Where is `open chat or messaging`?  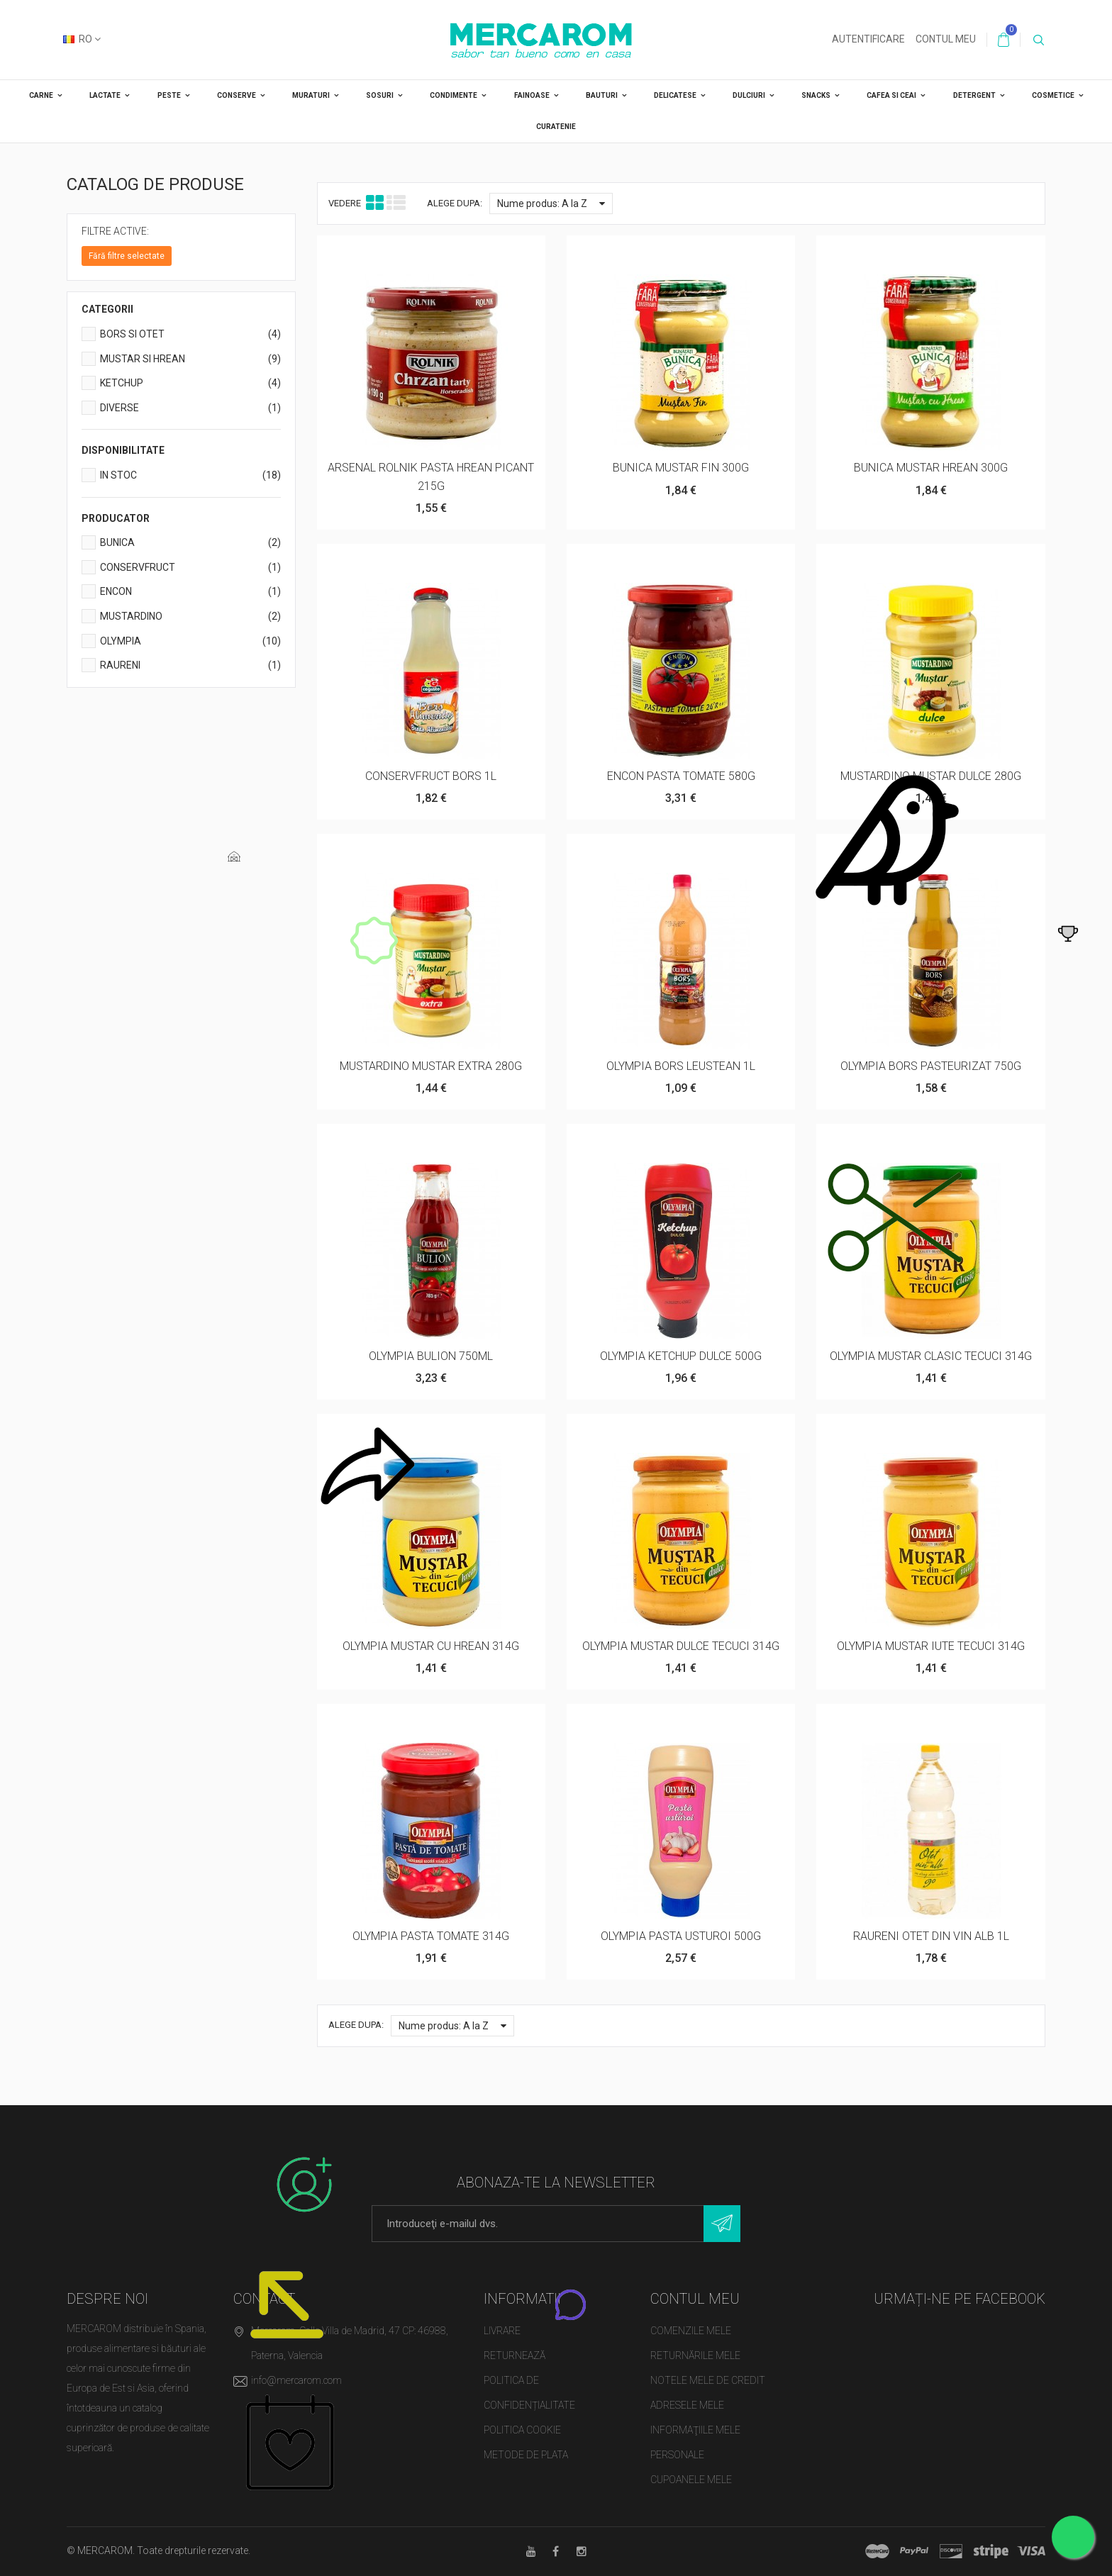
open chat or messaging is located at coordinates (570, 2304).